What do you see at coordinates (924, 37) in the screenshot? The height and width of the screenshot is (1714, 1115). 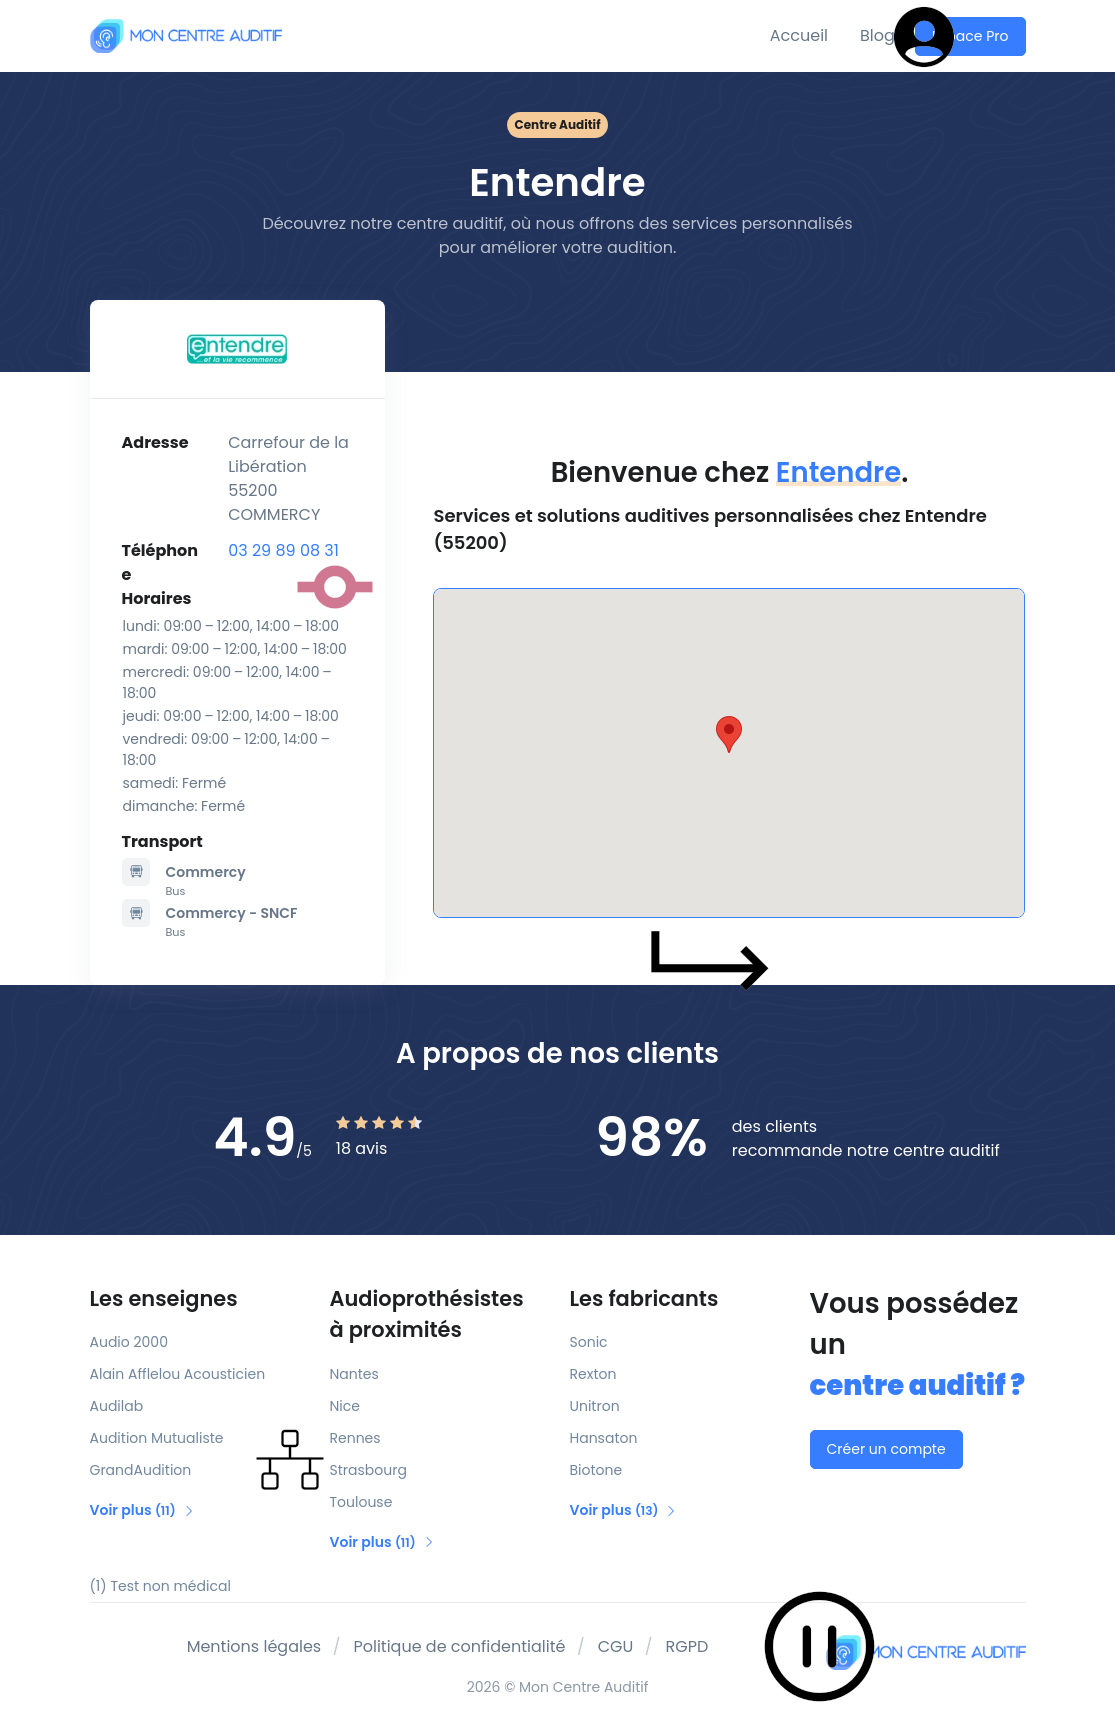 I see `access your profile or account settings` at bounding box center [924, 37].